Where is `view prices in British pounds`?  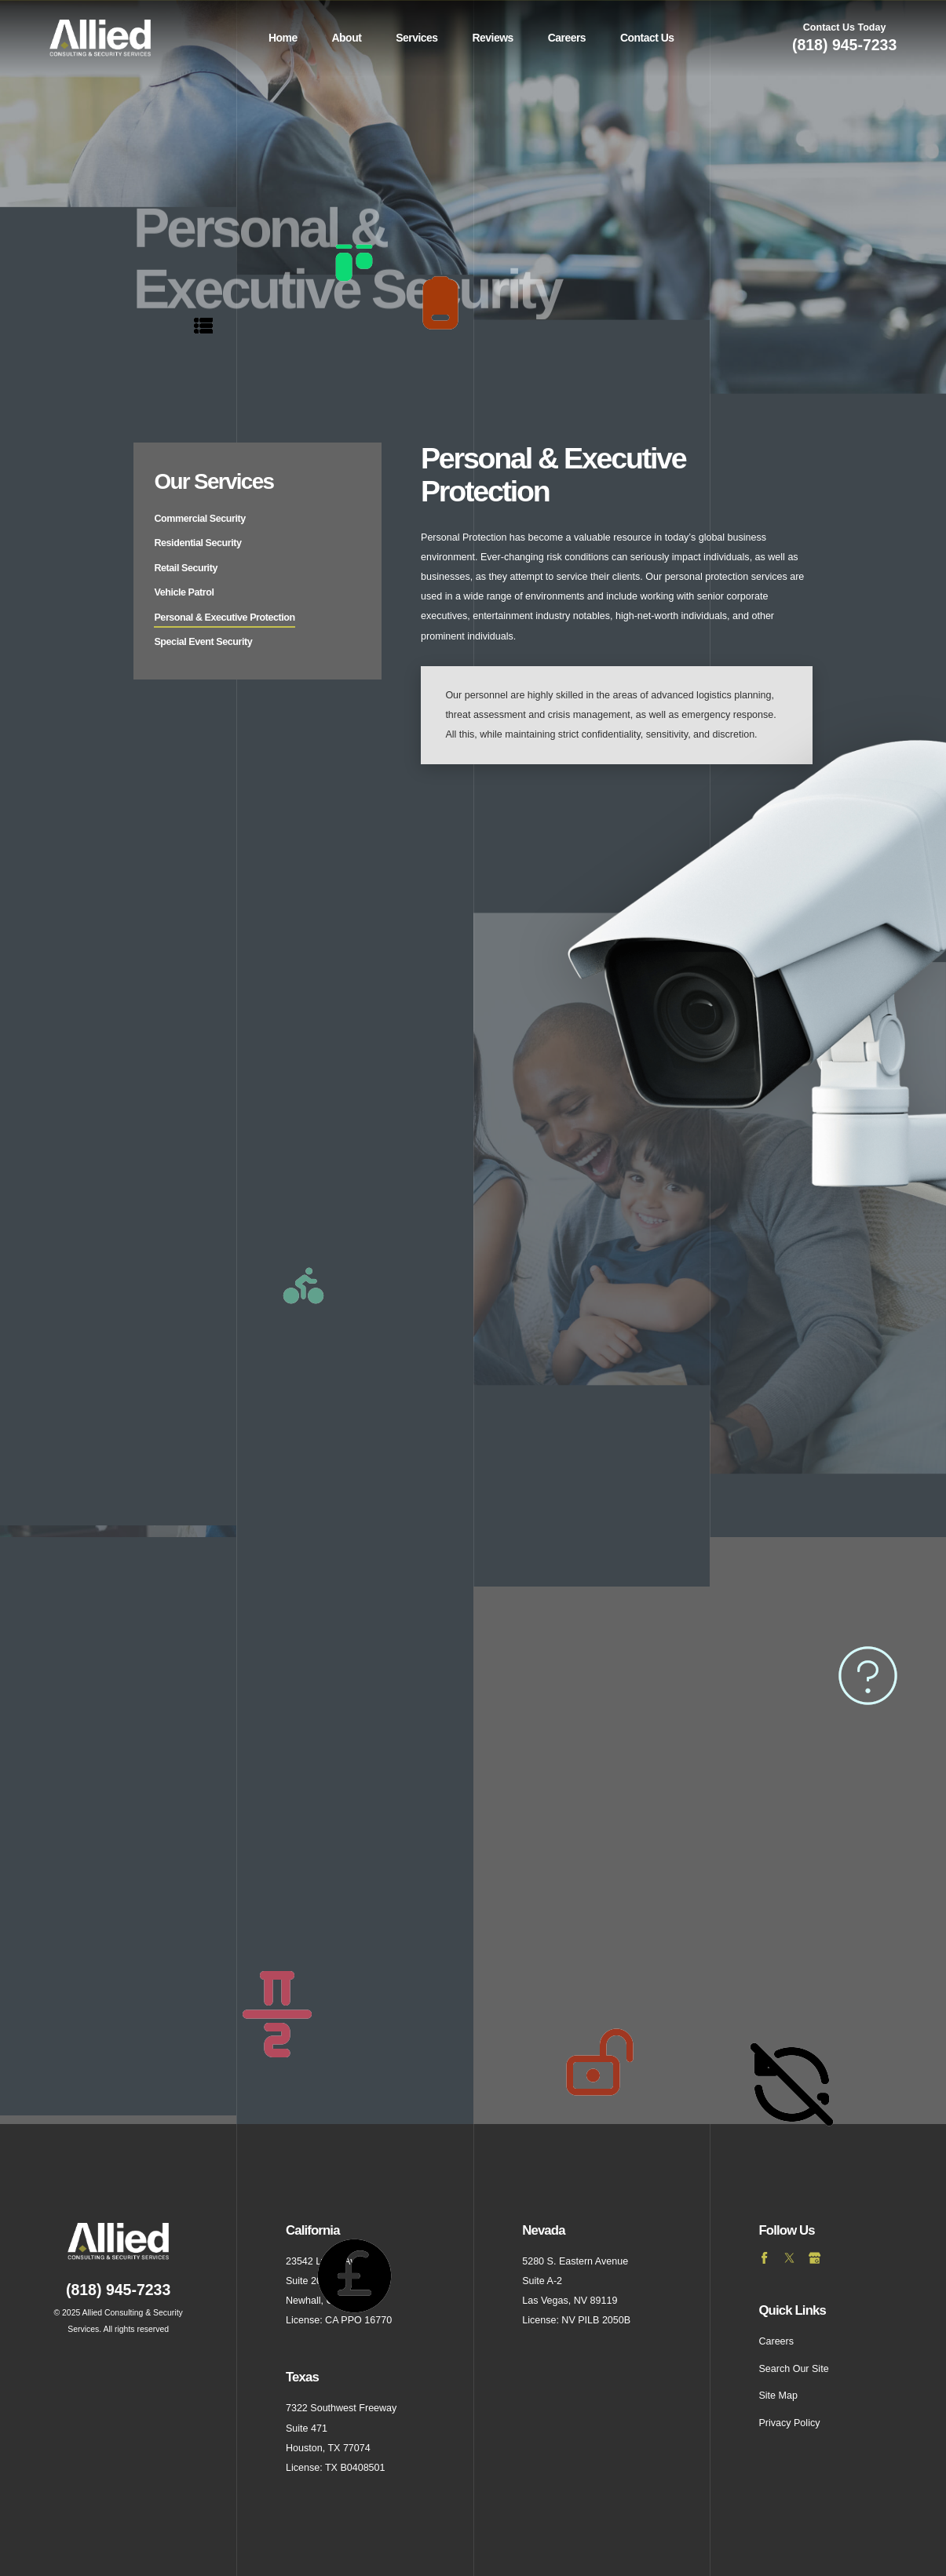 view prices in British pounds is located at coordinates (354, 2275).